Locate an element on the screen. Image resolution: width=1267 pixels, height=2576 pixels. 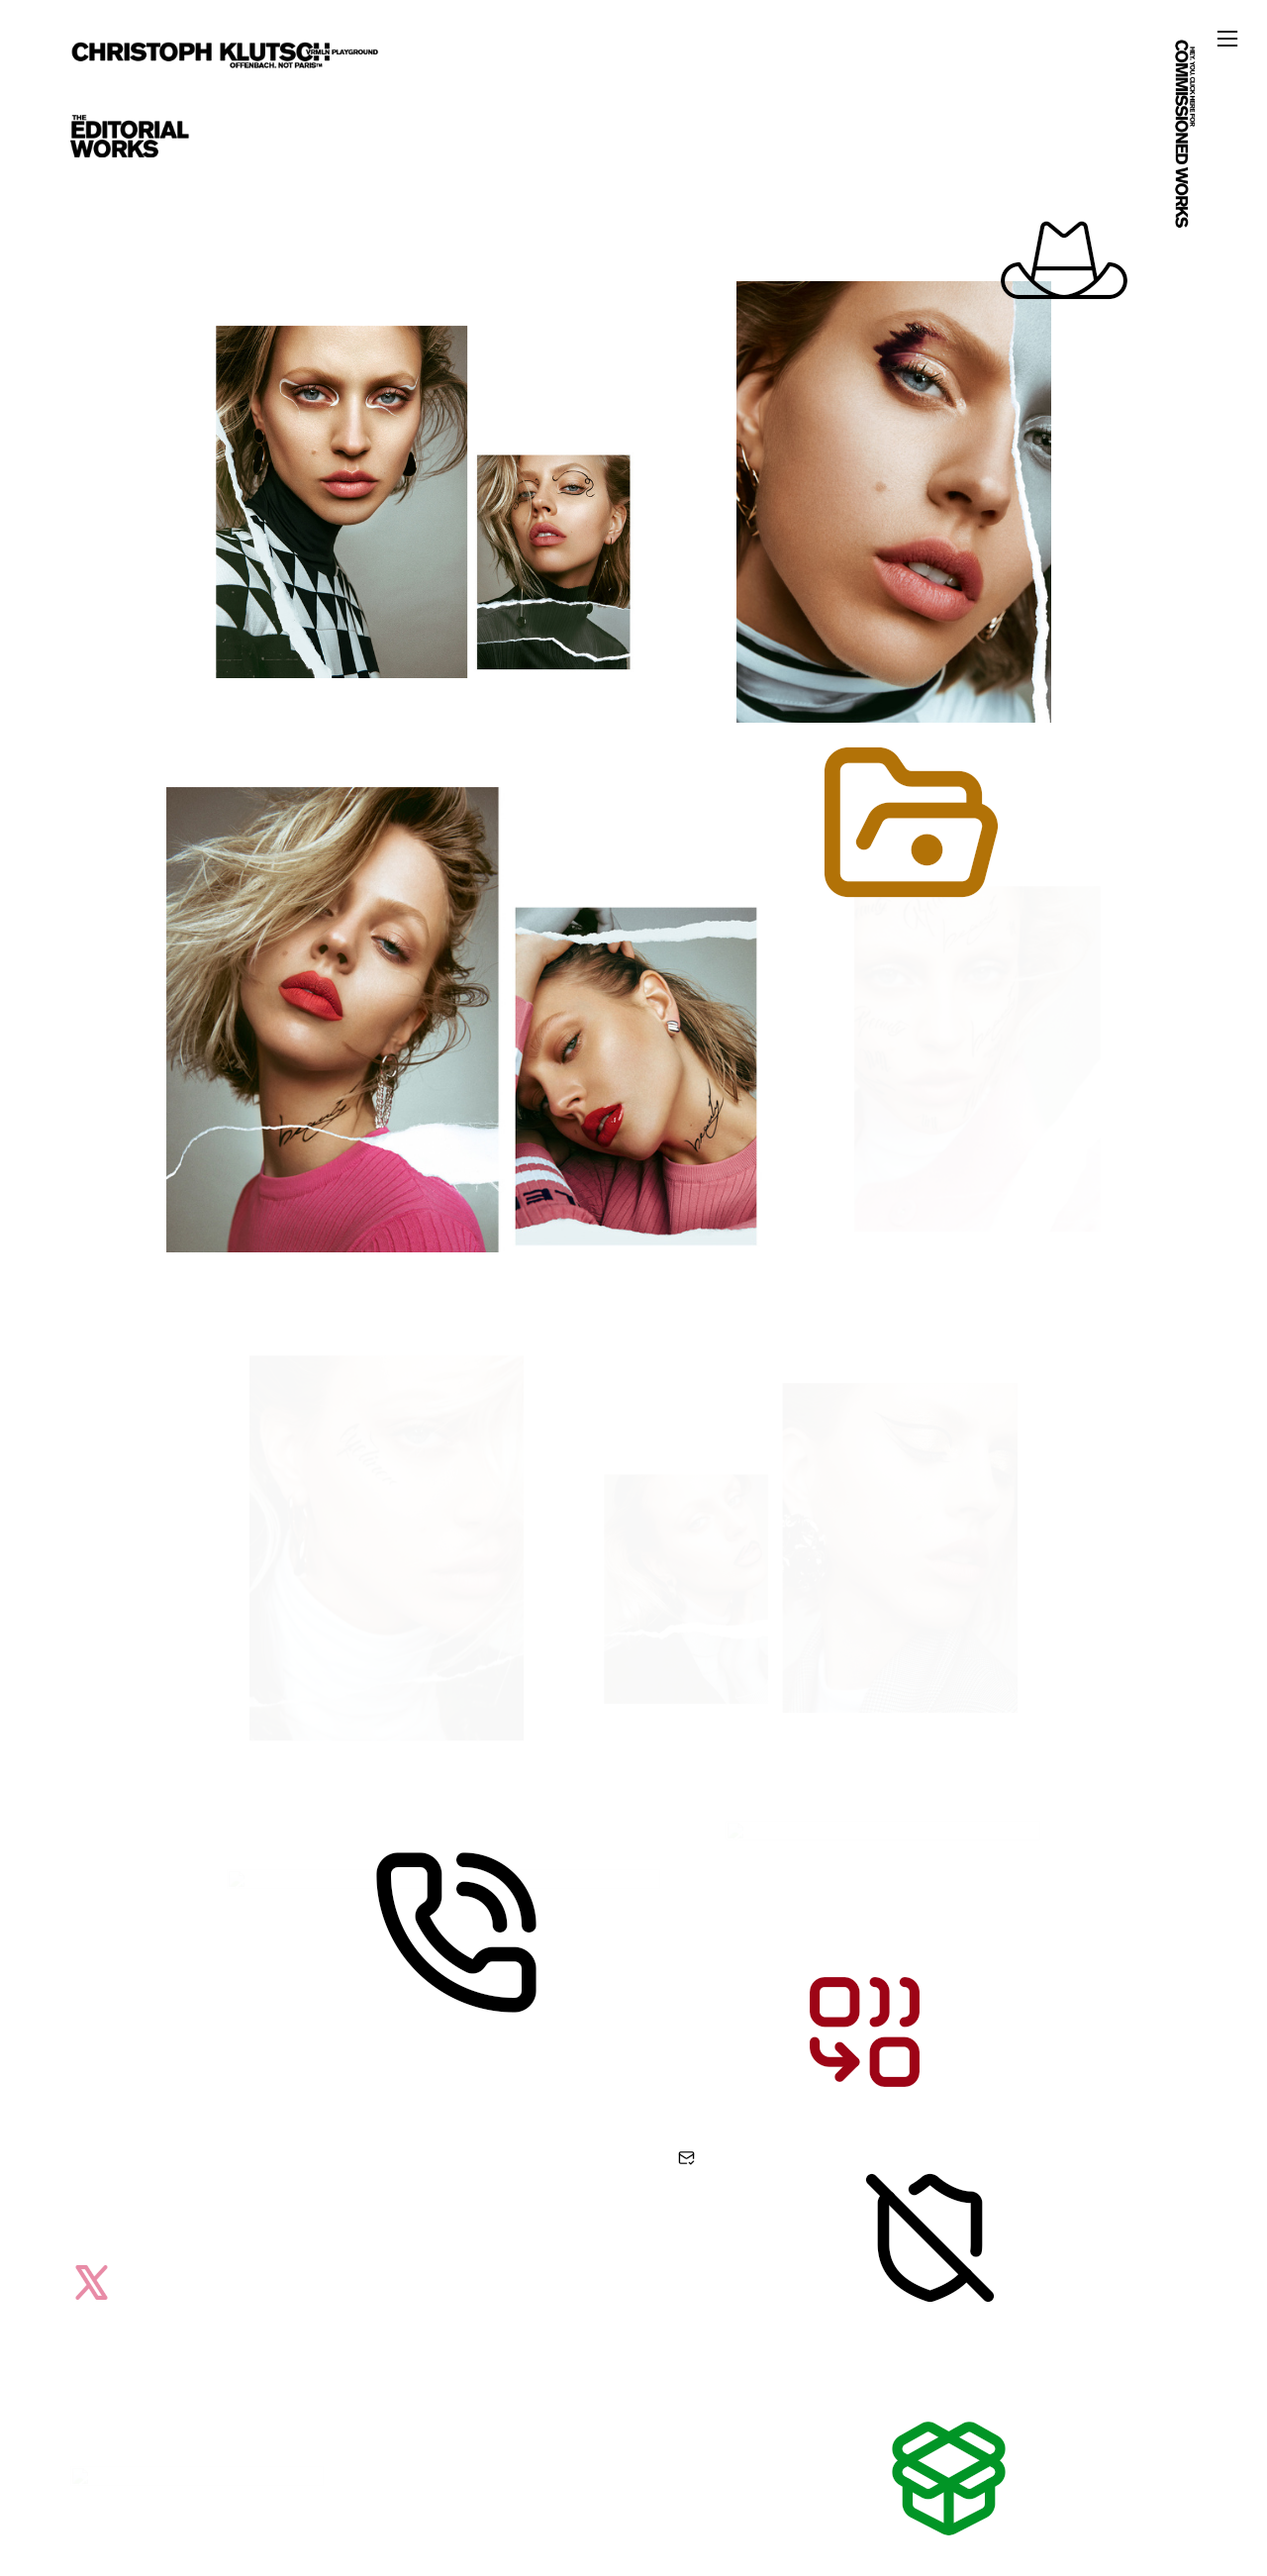
share to X (formerly Twitter) is located at coordinates (91, 2282).